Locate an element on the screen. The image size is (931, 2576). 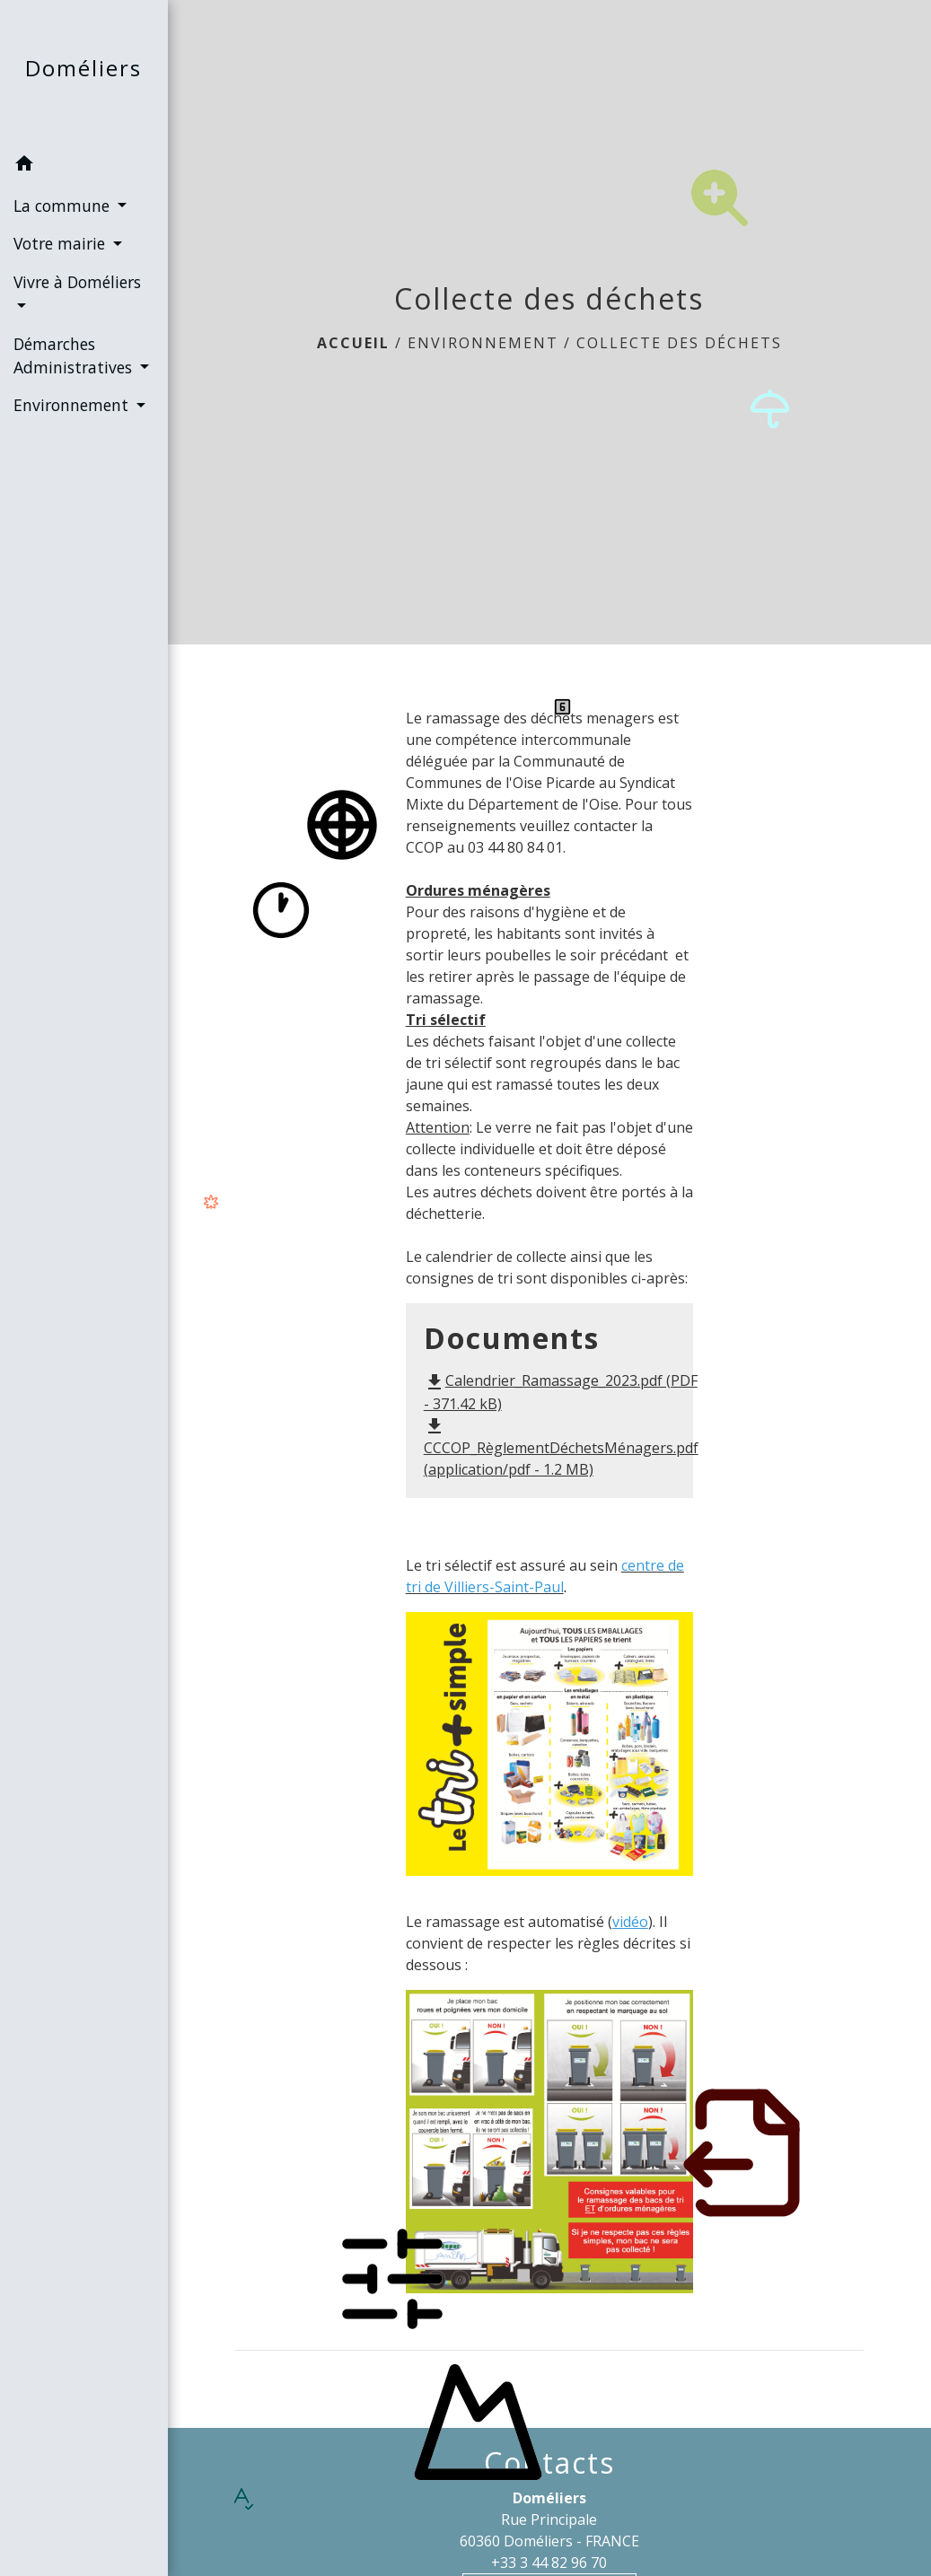
view weather protection or rain forecast is located at coordinates (769, 408).